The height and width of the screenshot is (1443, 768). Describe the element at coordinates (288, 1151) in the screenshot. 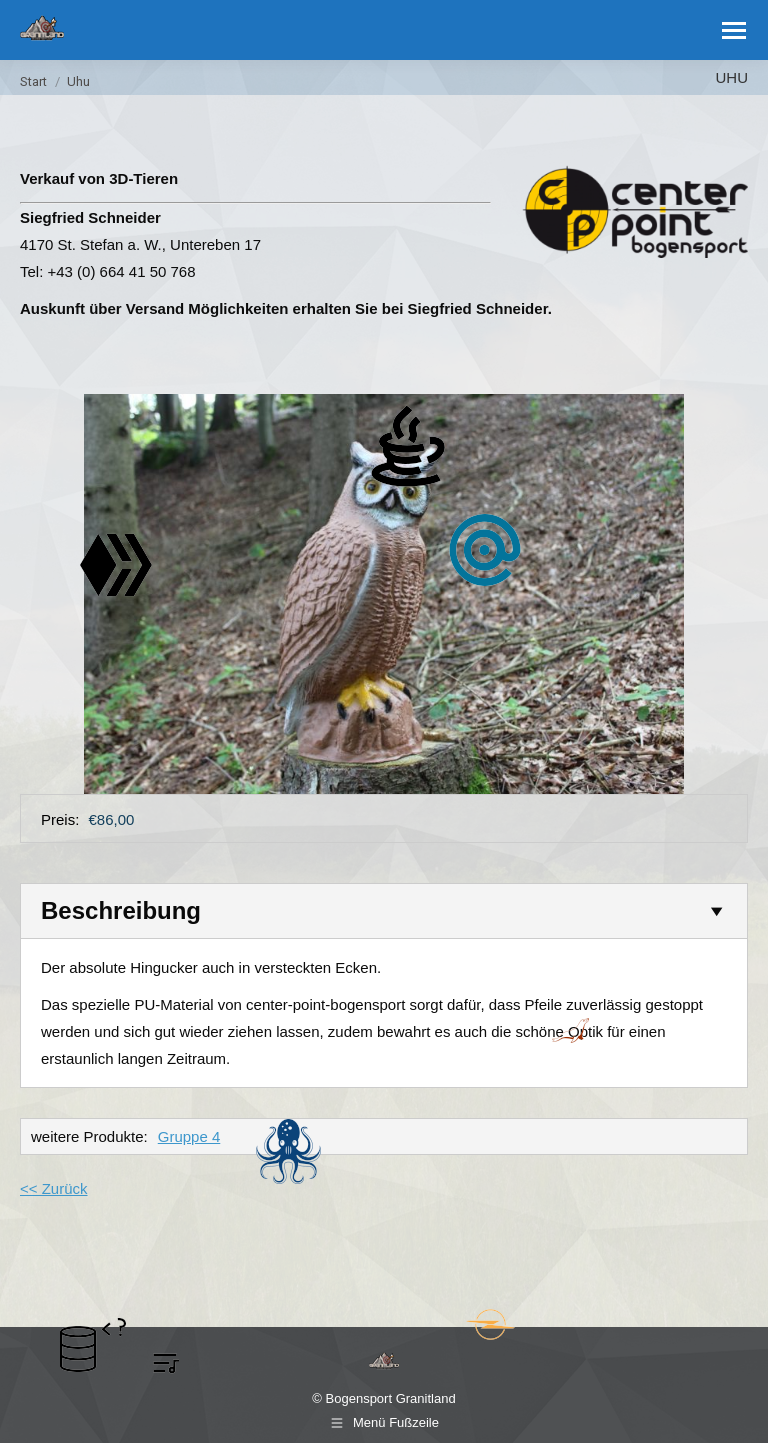

I see `testing library logo` at that location.